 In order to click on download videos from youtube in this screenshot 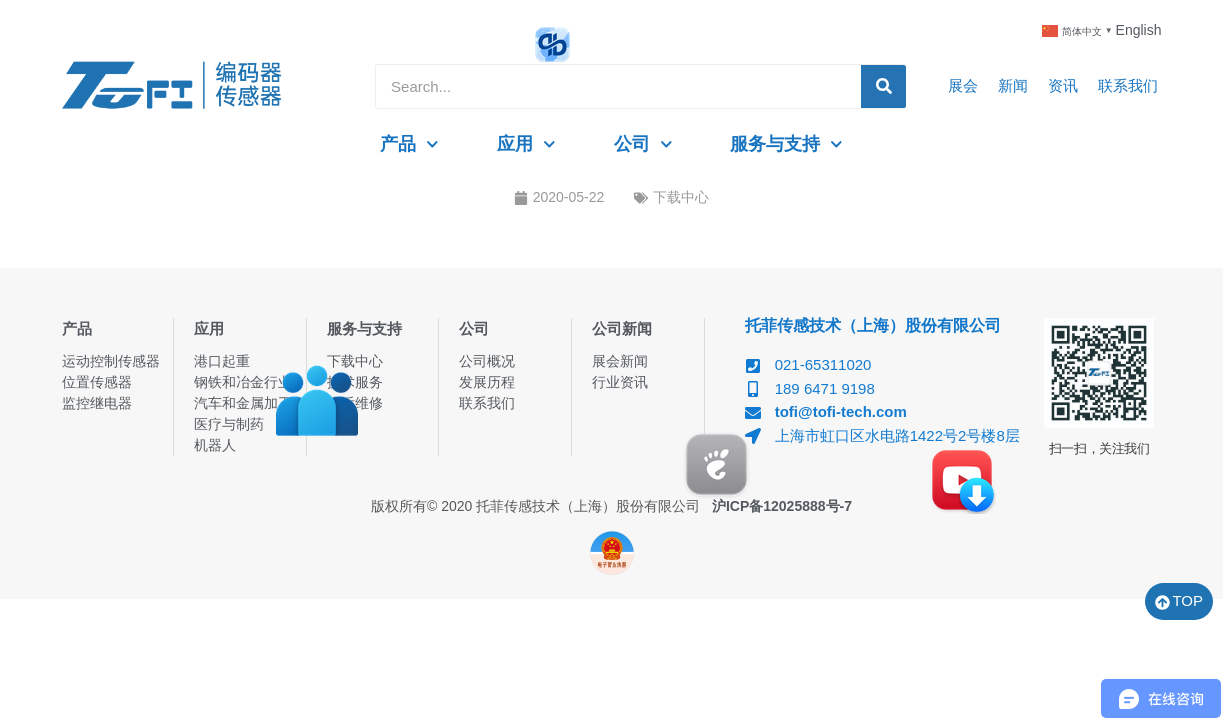, I will do `click(962, 480)`.